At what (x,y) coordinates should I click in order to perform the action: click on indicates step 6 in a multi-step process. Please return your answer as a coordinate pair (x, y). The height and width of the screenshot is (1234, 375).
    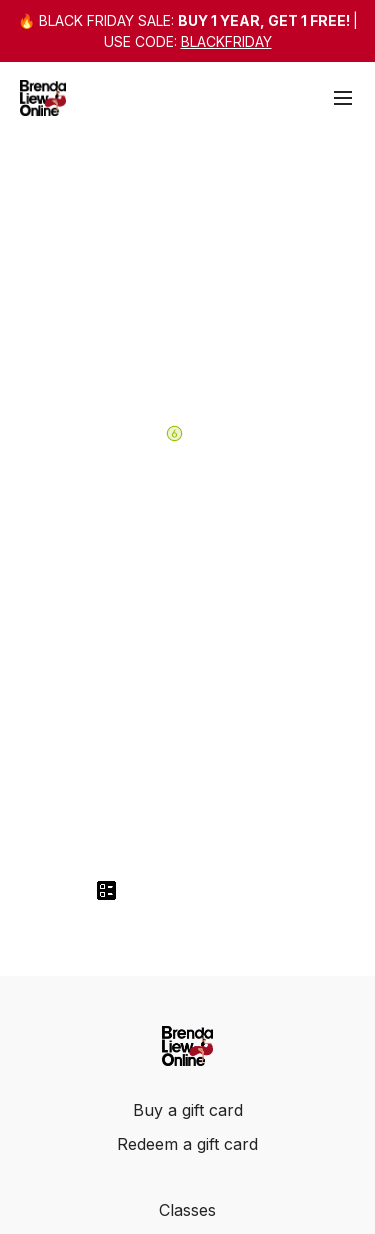
    Looking at the image, I should click on (174, 433).